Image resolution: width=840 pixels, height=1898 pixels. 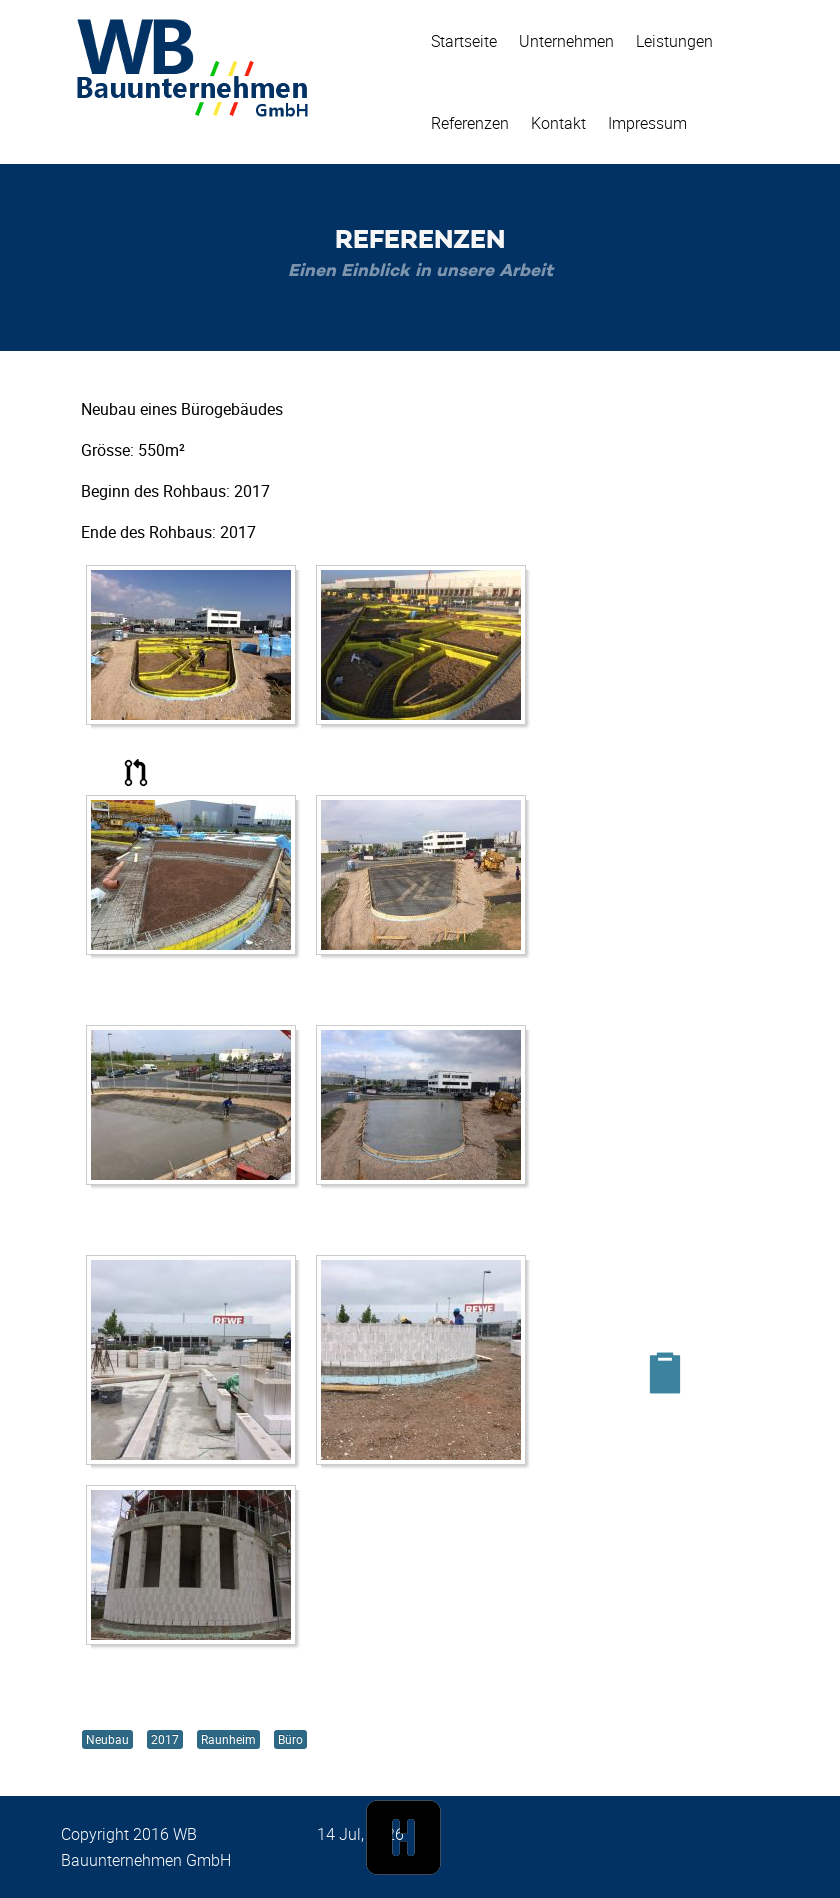 What do you see at coordinates (665, 1373) in the screenshot?
I see `copy to clipboard` at bounding box center [665, 1373].